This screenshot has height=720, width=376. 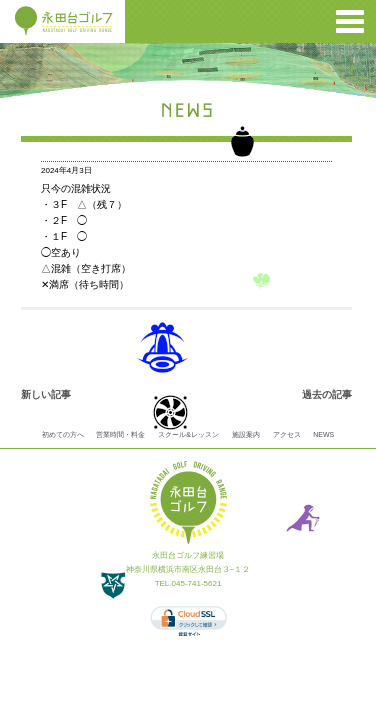 What do you see at coordinates (242, 141) in the screenshot?
I see `store or access inventory items` at bounding box center [242, 141].